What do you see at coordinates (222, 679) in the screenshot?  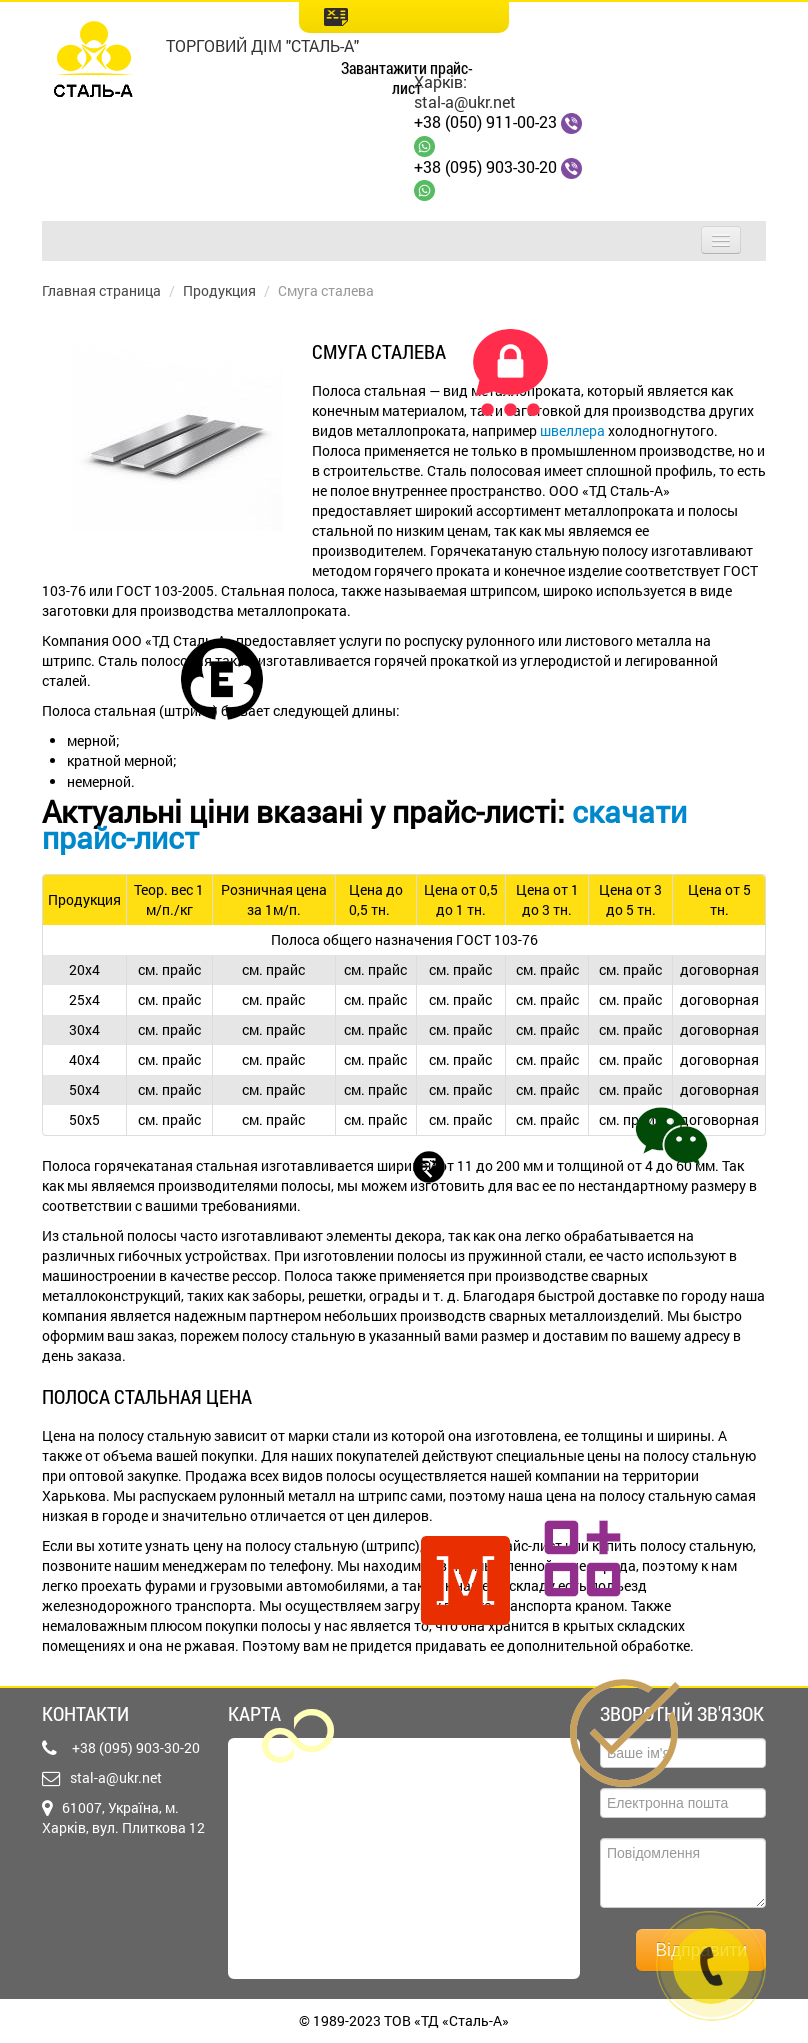 I see `open ecosia search engine` at bounding box center [222, 679].